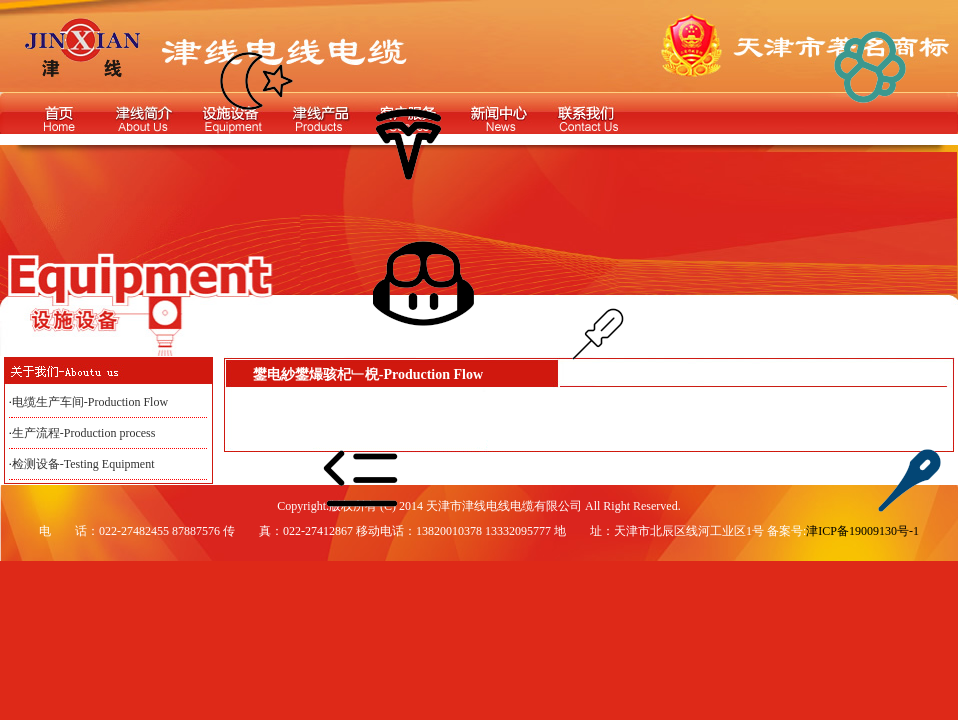 The height and width of the screenshot is (720, 958). What do you see at coordinates (362, 480) in the screenshot?
I see `decrease text indentation` at bounding box center [362, 480].